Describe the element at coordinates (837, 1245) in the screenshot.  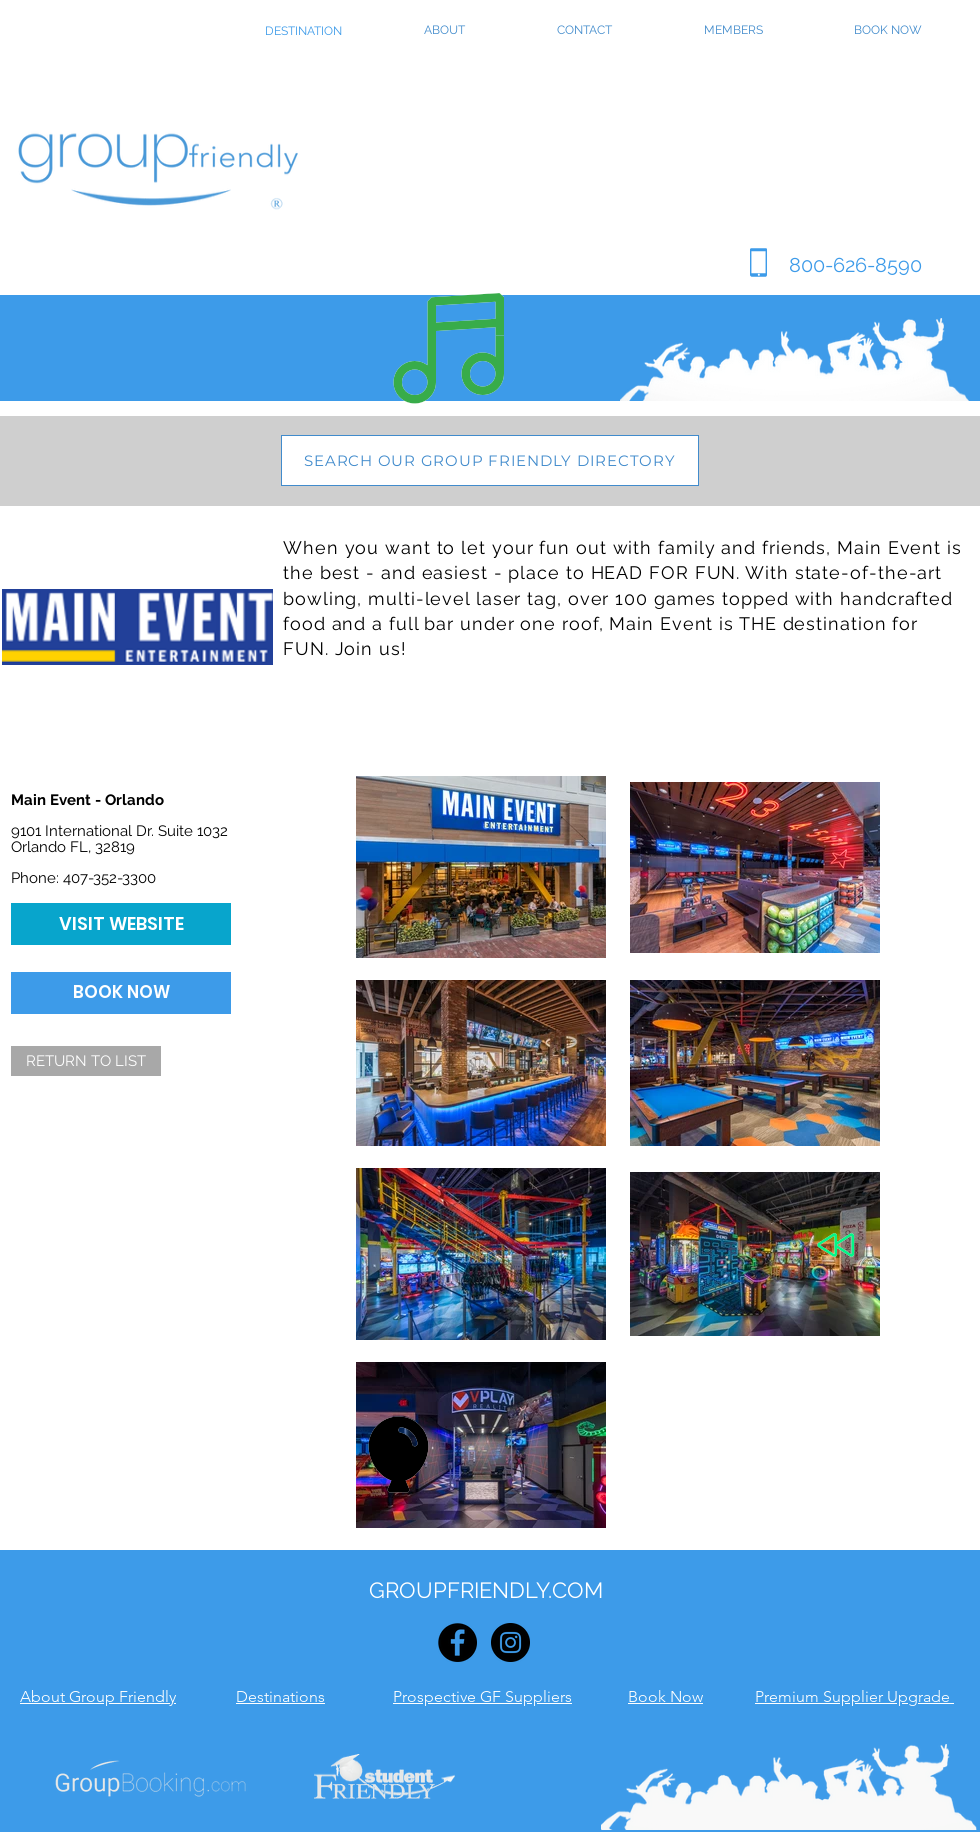
I see `rewind media or skip backward` at that location.